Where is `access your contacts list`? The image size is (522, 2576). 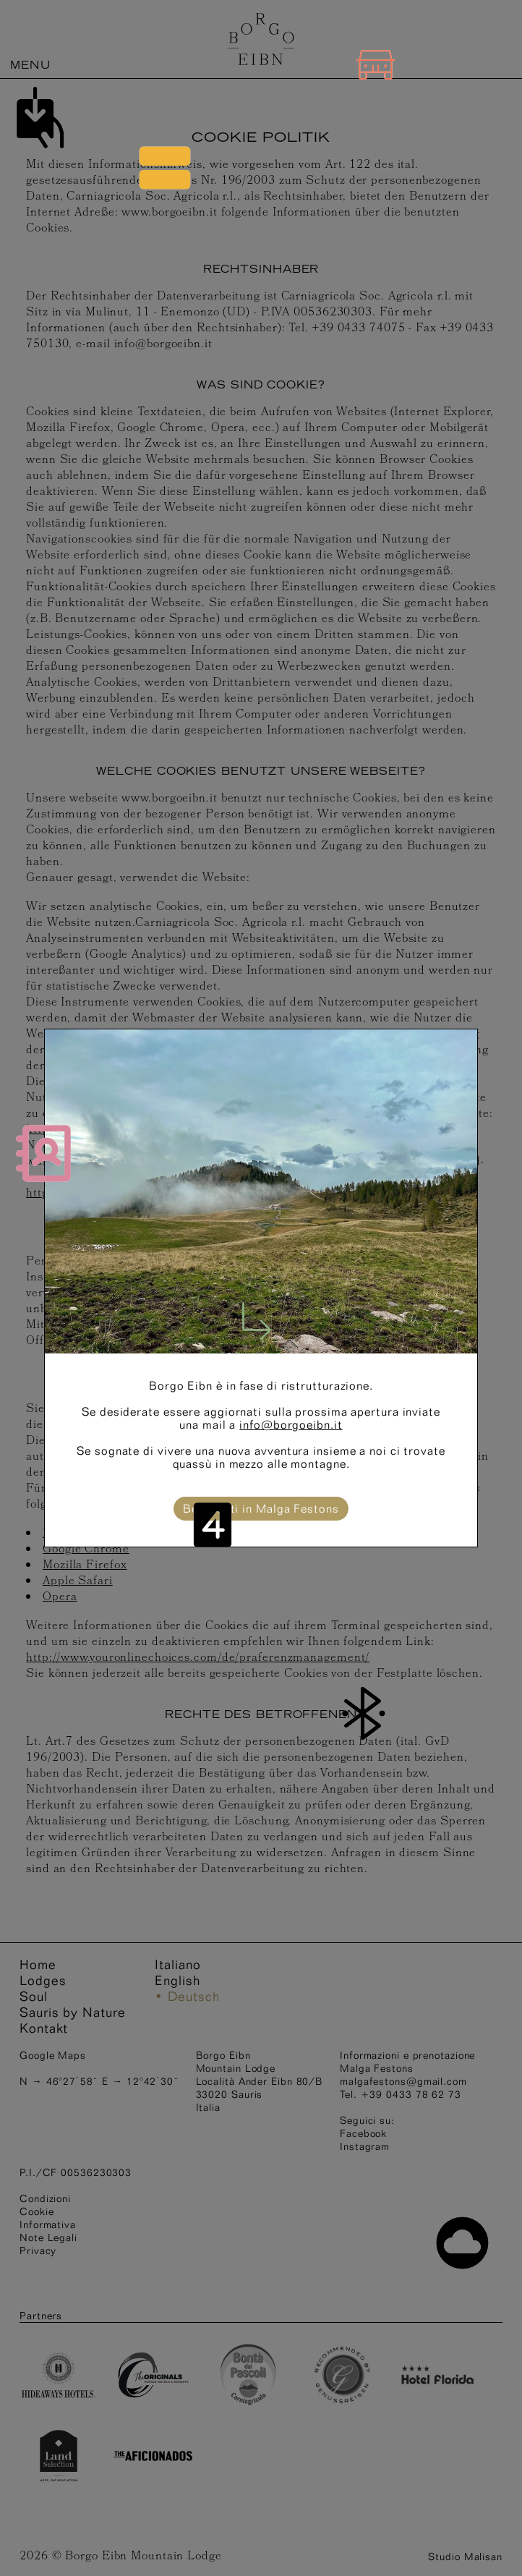 access your contacts list is located at coordinates (44, 1153).